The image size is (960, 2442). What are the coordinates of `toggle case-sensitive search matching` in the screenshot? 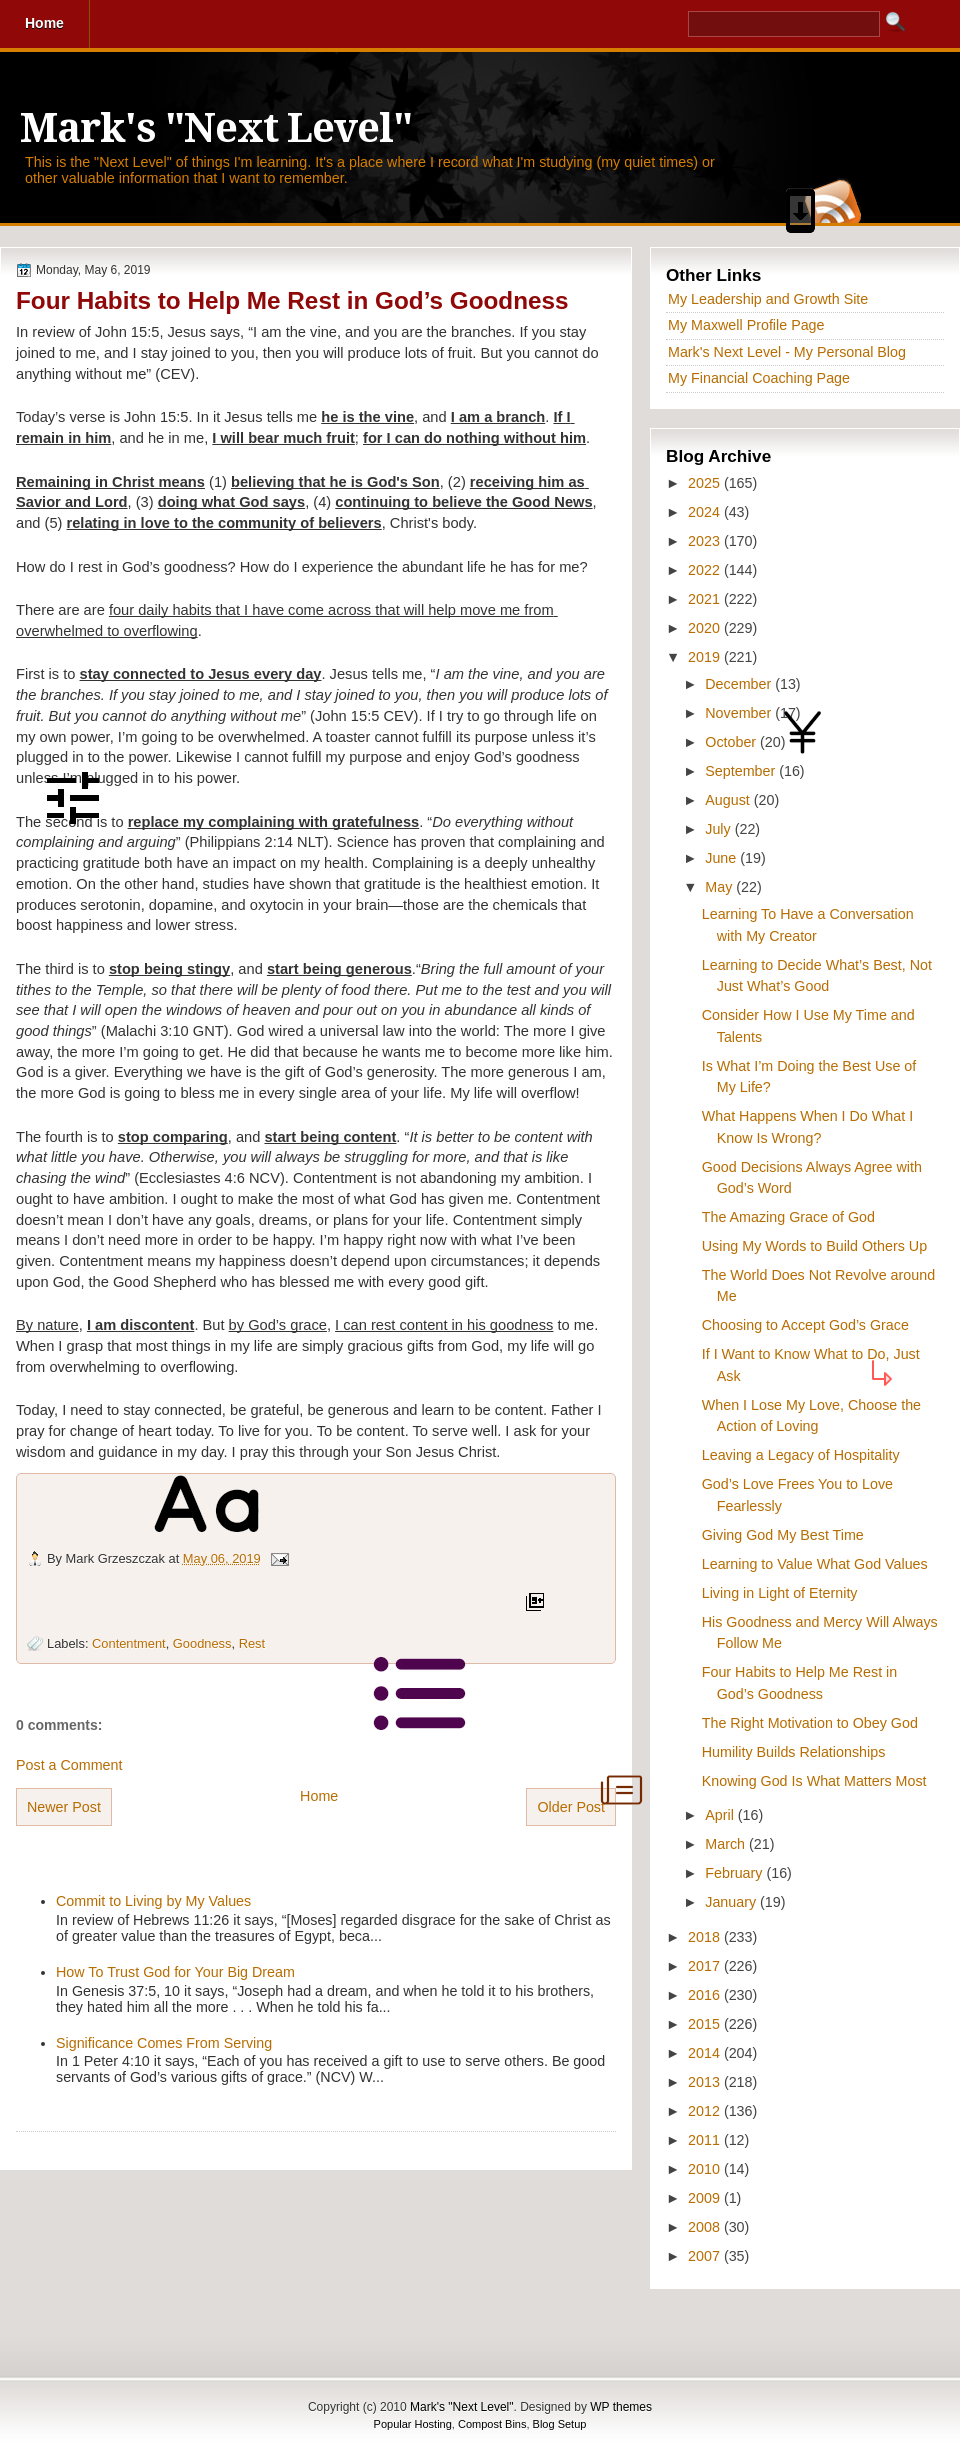 It's located at (206, 1508).